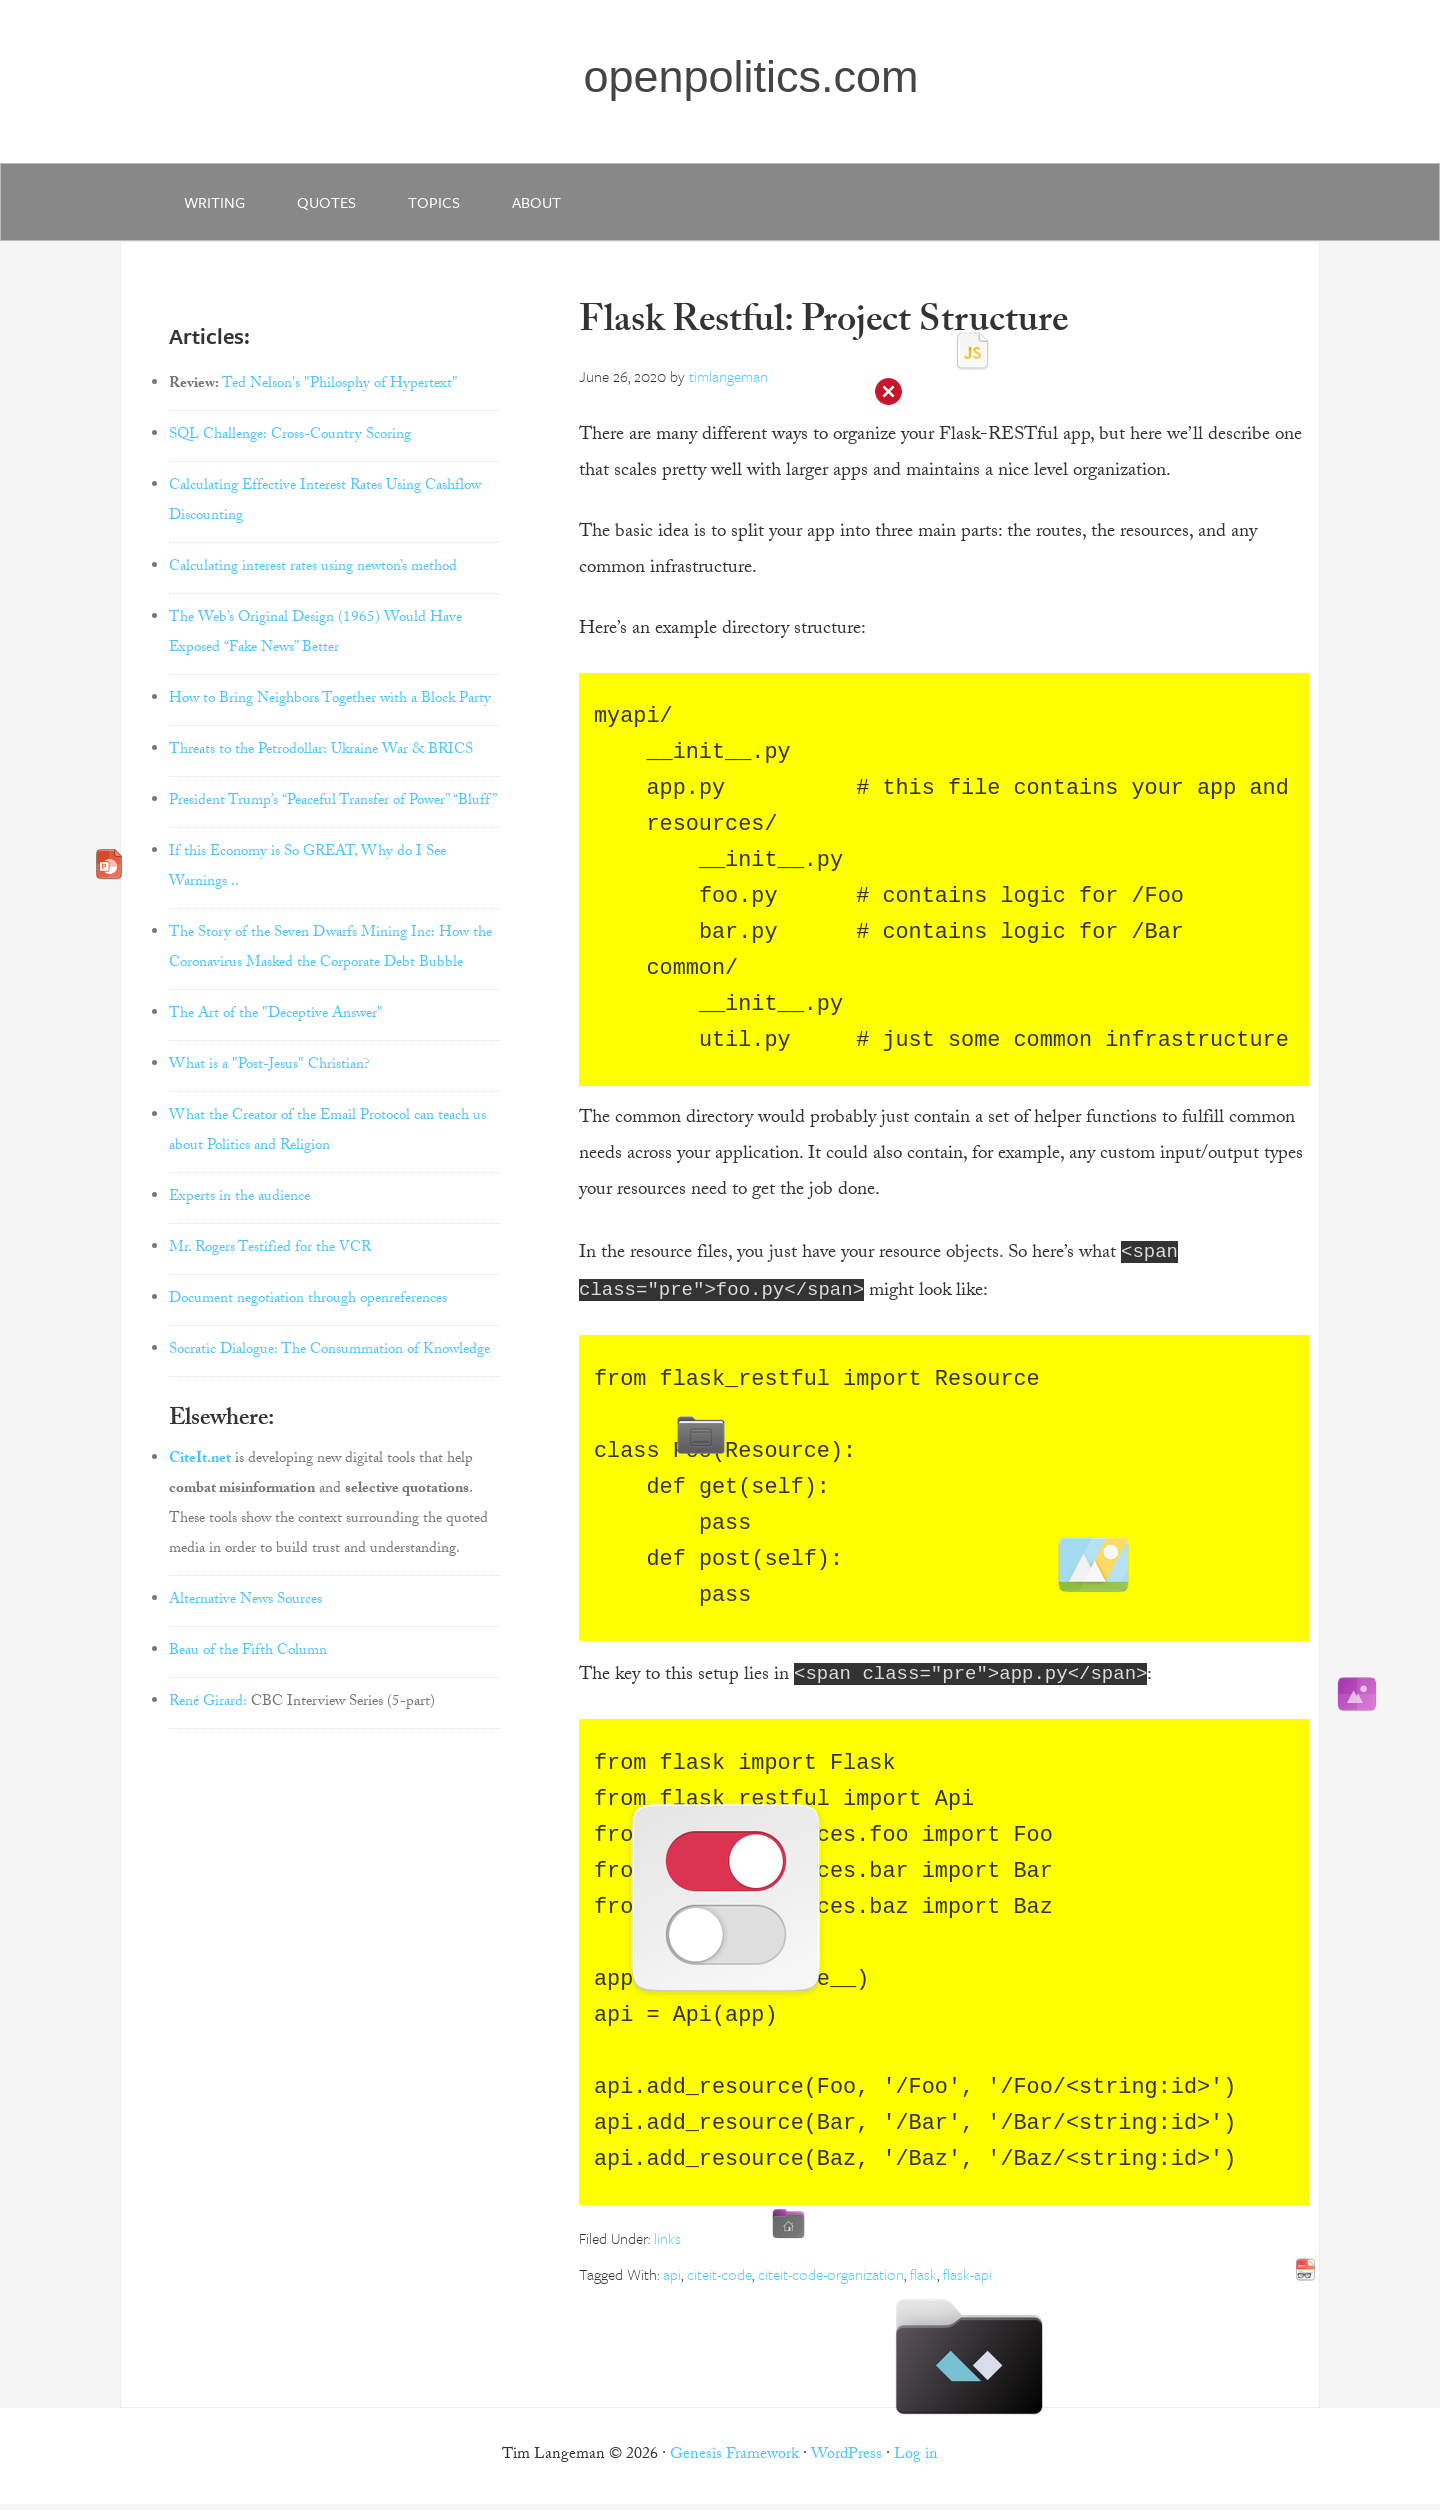 This screenshot has height=2510, width=1440. What do you see at coordinates (1305, 2269) in the screenshot?
I see `open the Papers document viewer app` at bounding box center [1305, 2269].